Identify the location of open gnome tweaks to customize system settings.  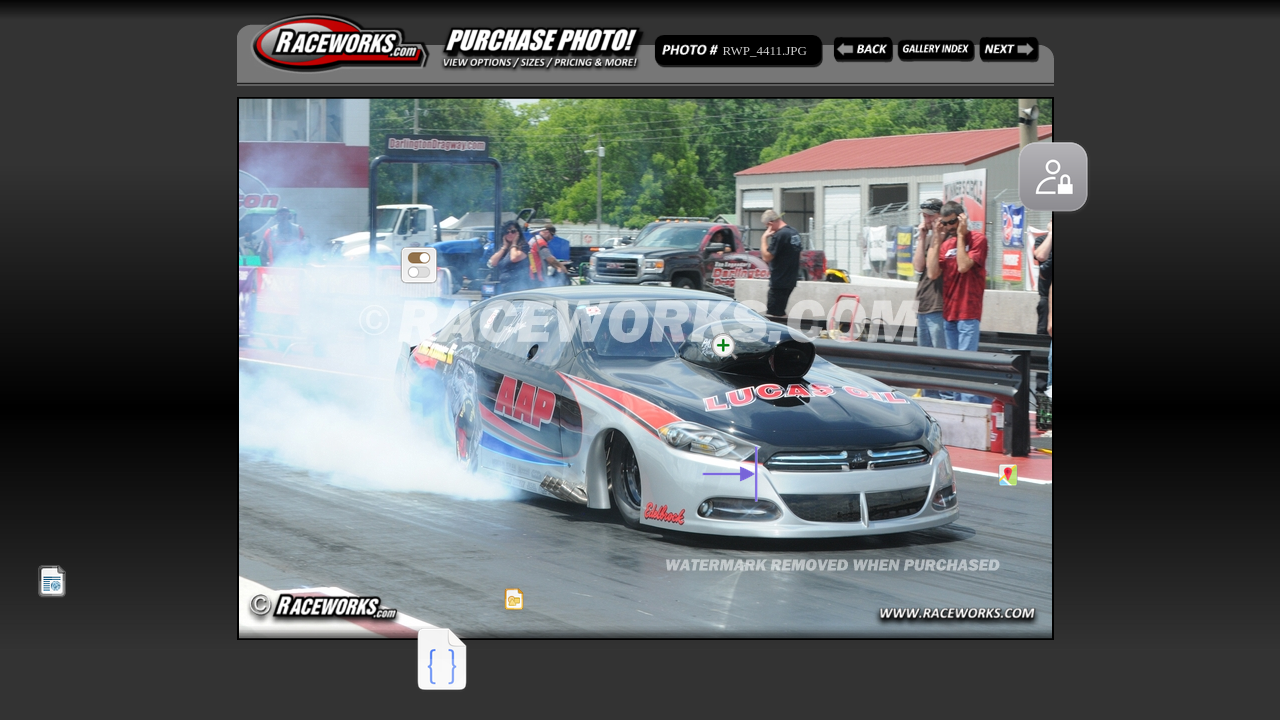
(419, 265).